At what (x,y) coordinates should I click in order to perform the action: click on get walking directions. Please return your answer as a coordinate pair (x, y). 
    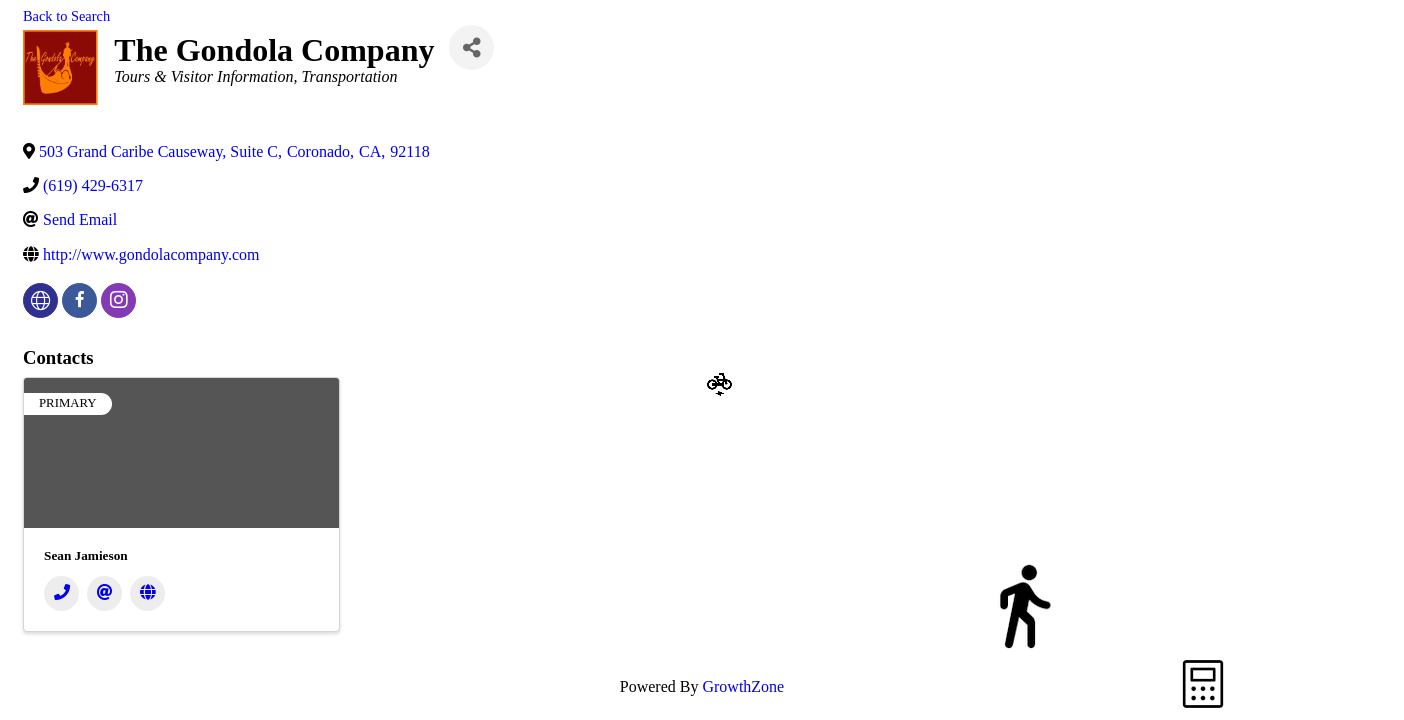
    Looking at the image, I should click on (1023, 605).